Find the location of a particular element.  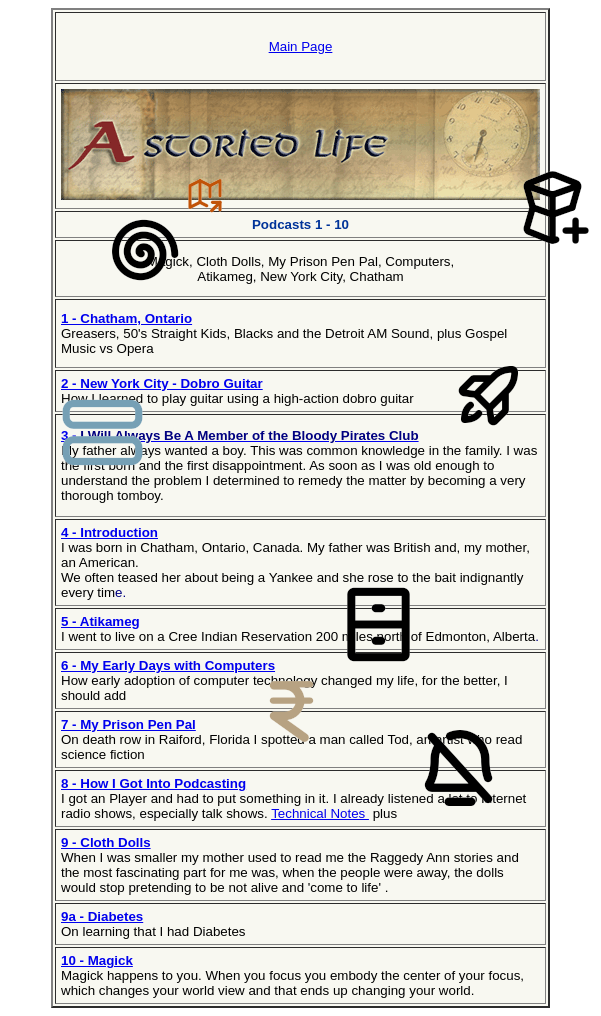

mute notifications is located at coordinates (460, 768).